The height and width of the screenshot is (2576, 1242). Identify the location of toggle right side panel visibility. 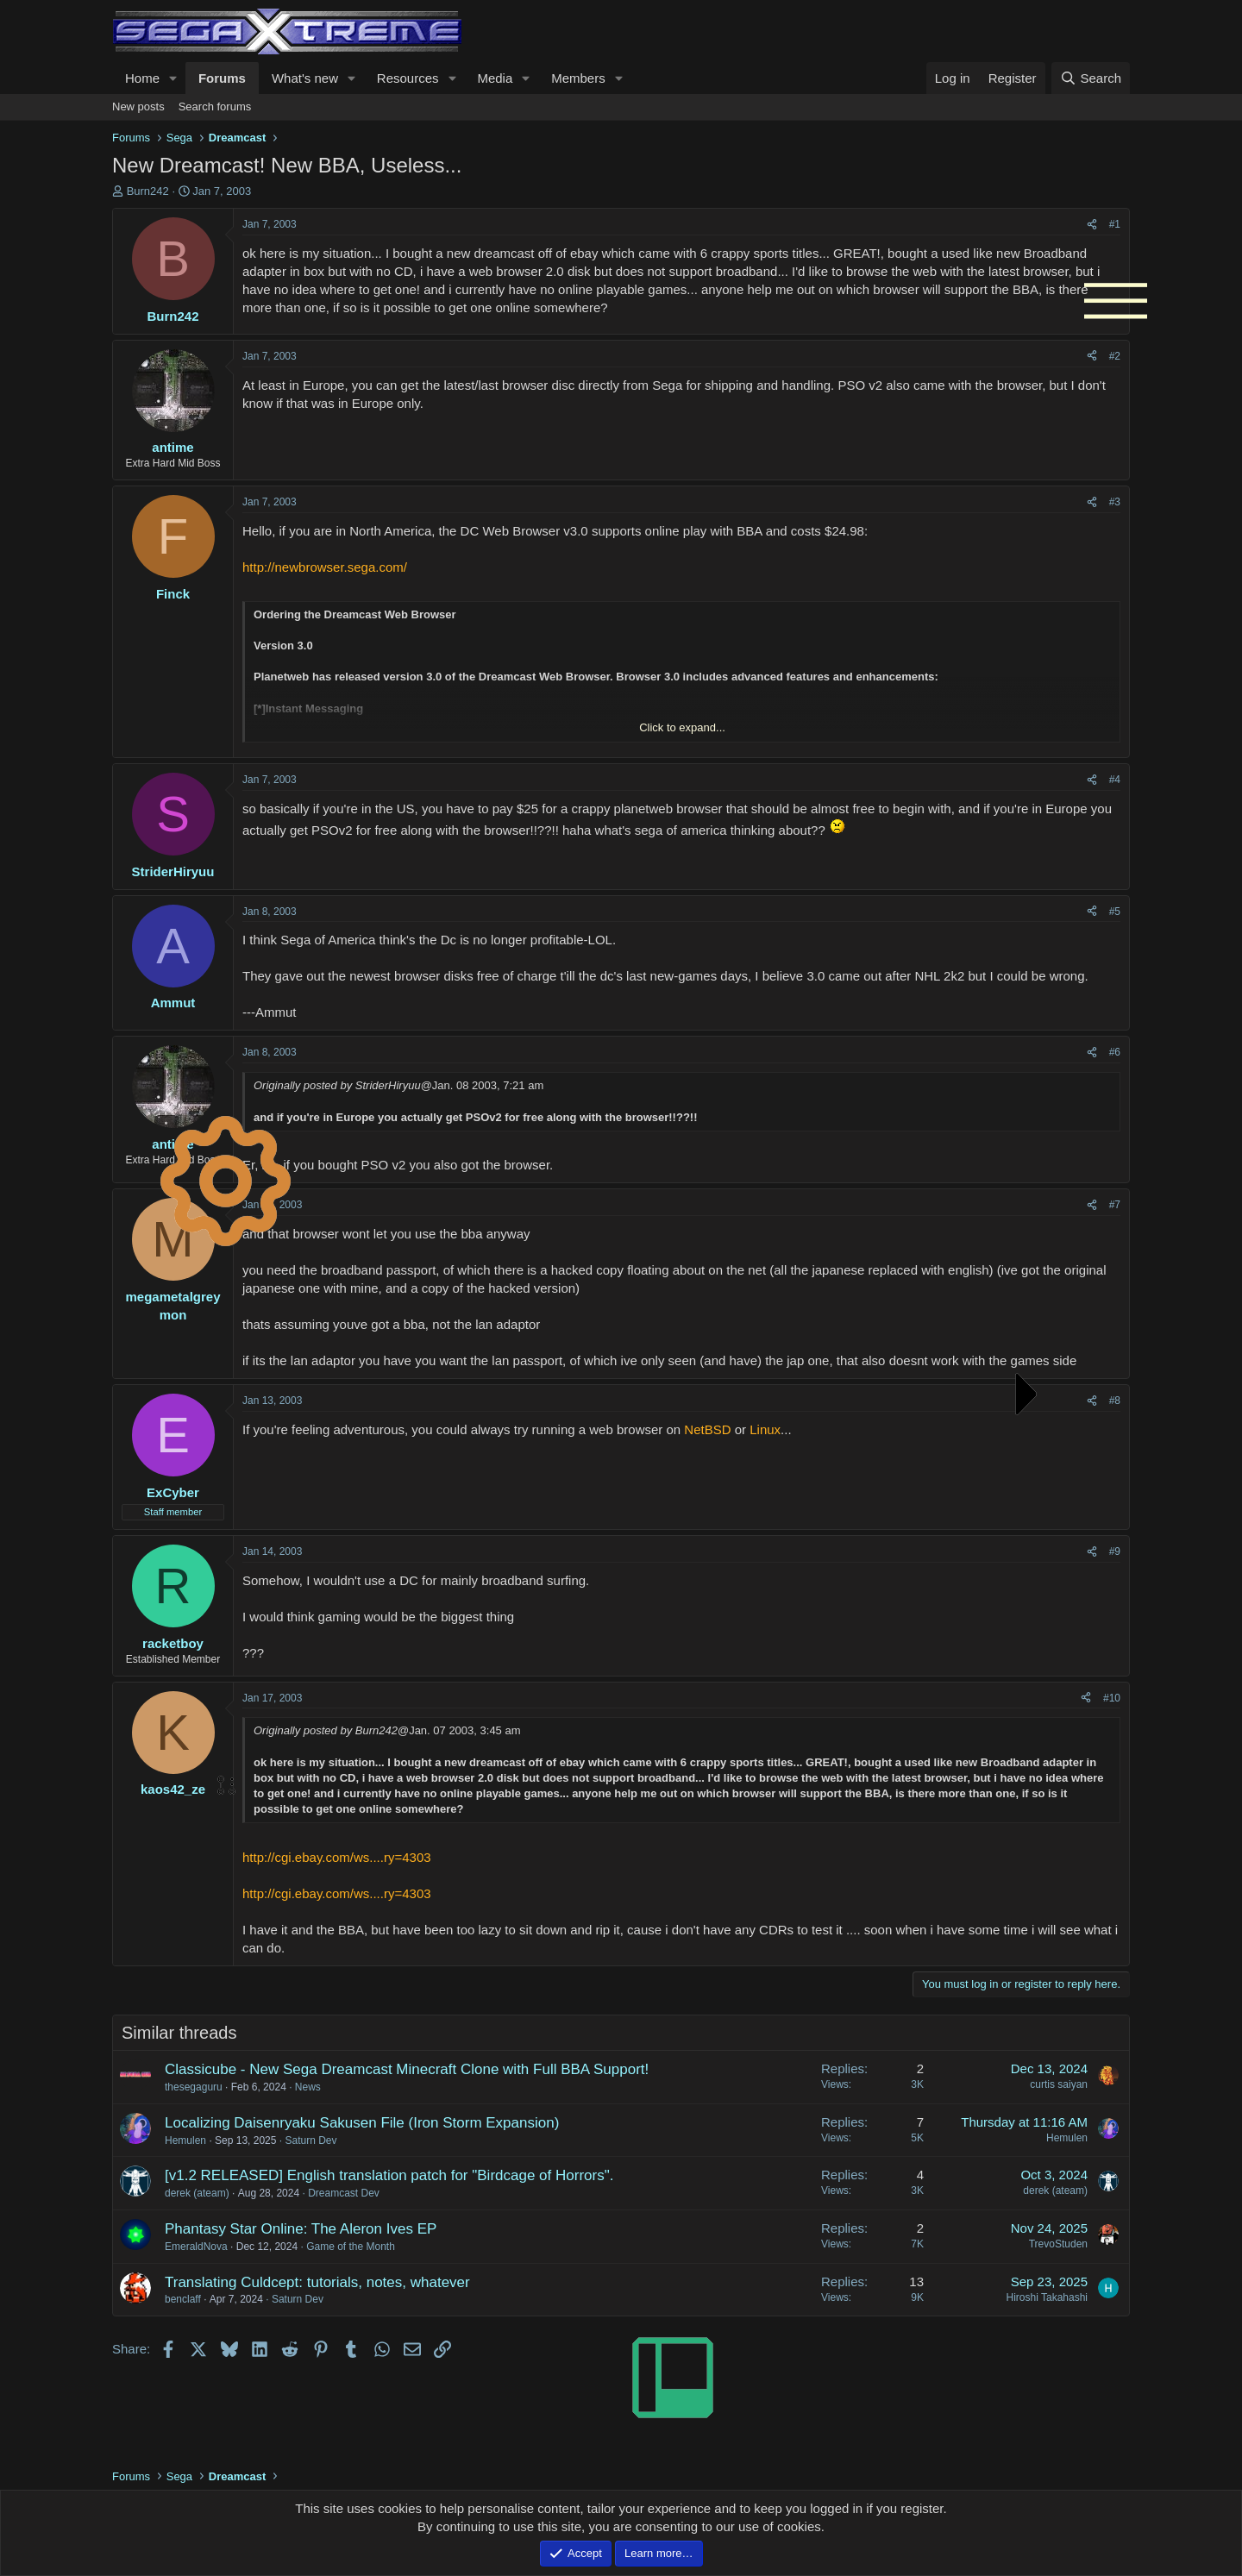
(673, 2378).